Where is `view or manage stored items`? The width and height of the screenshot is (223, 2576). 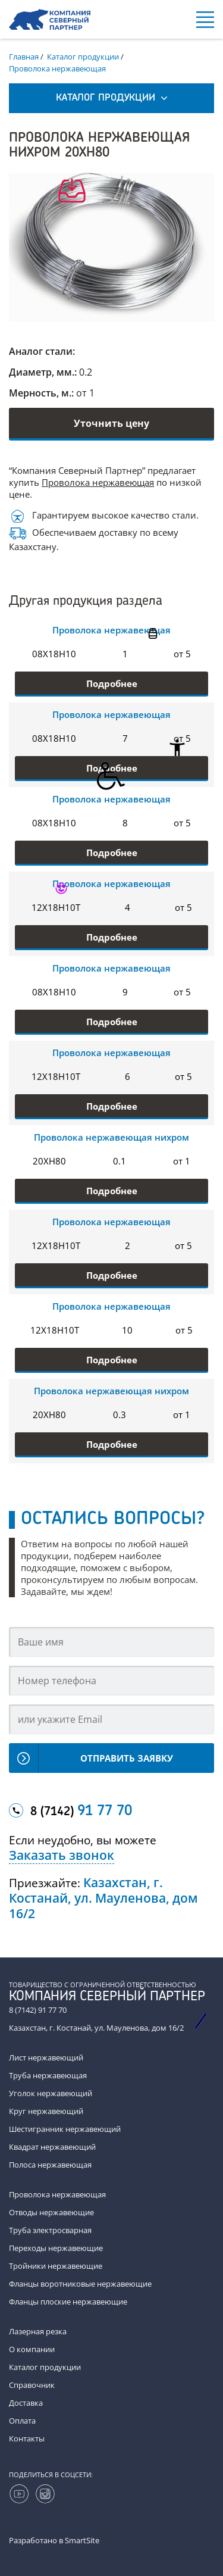 view or manage stored items is located at coordinates (153, 633).